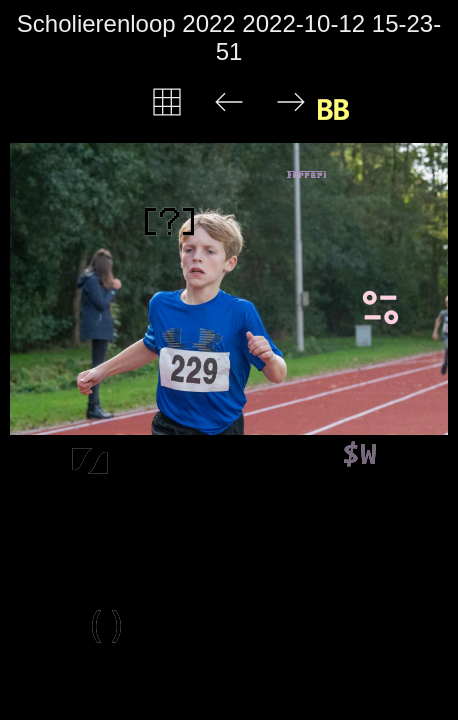  Describe the element at coordinates (106, 626) in the screenshot. I see `insert parentheses in code editor` at that location.